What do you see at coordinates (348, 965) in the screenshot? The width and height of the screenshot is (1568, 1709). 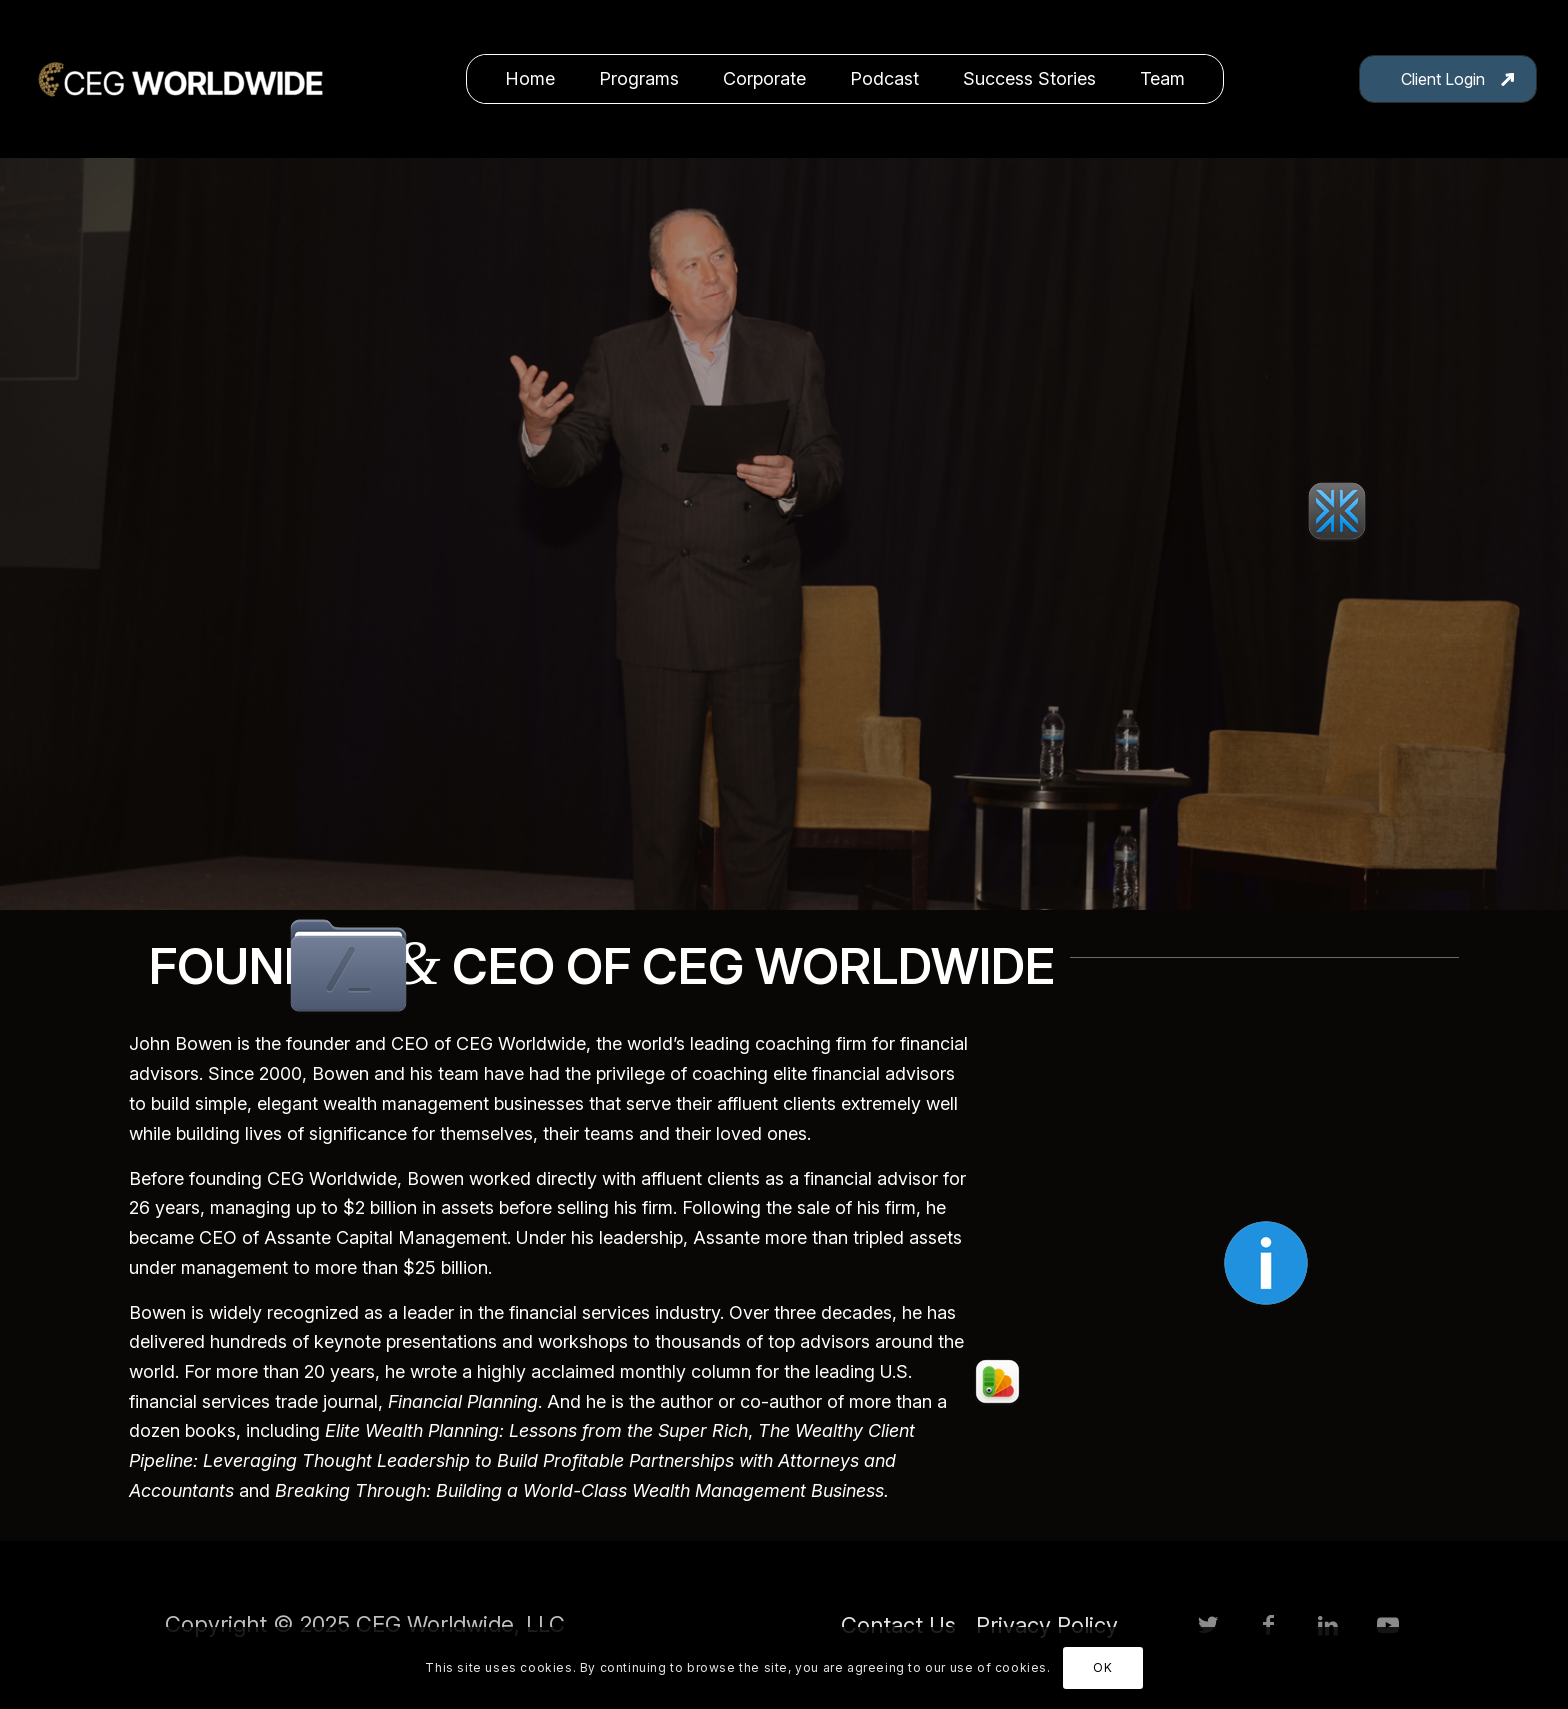 I see `access the root directory` at bounding box center [348, 965].